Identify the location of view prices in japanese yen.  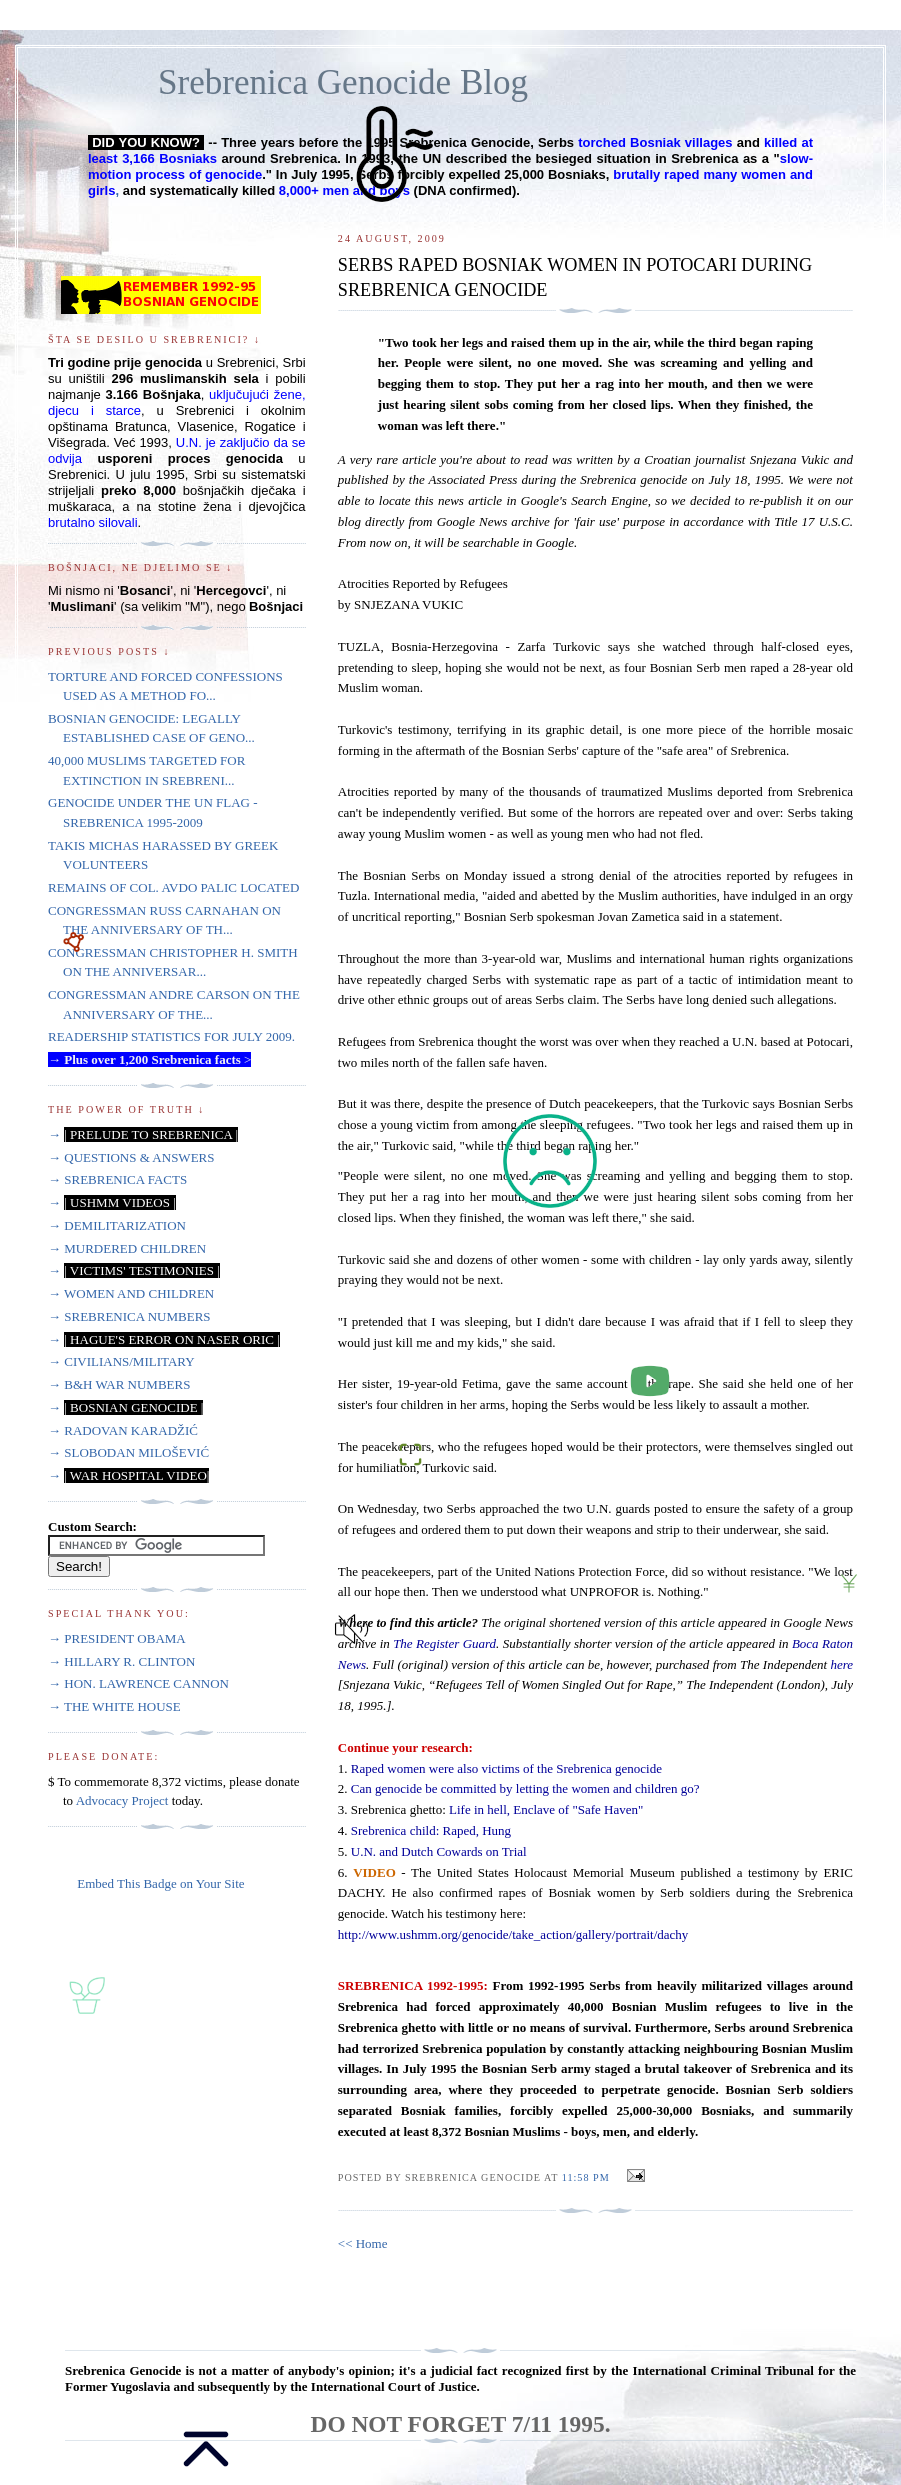
(849, 1583).